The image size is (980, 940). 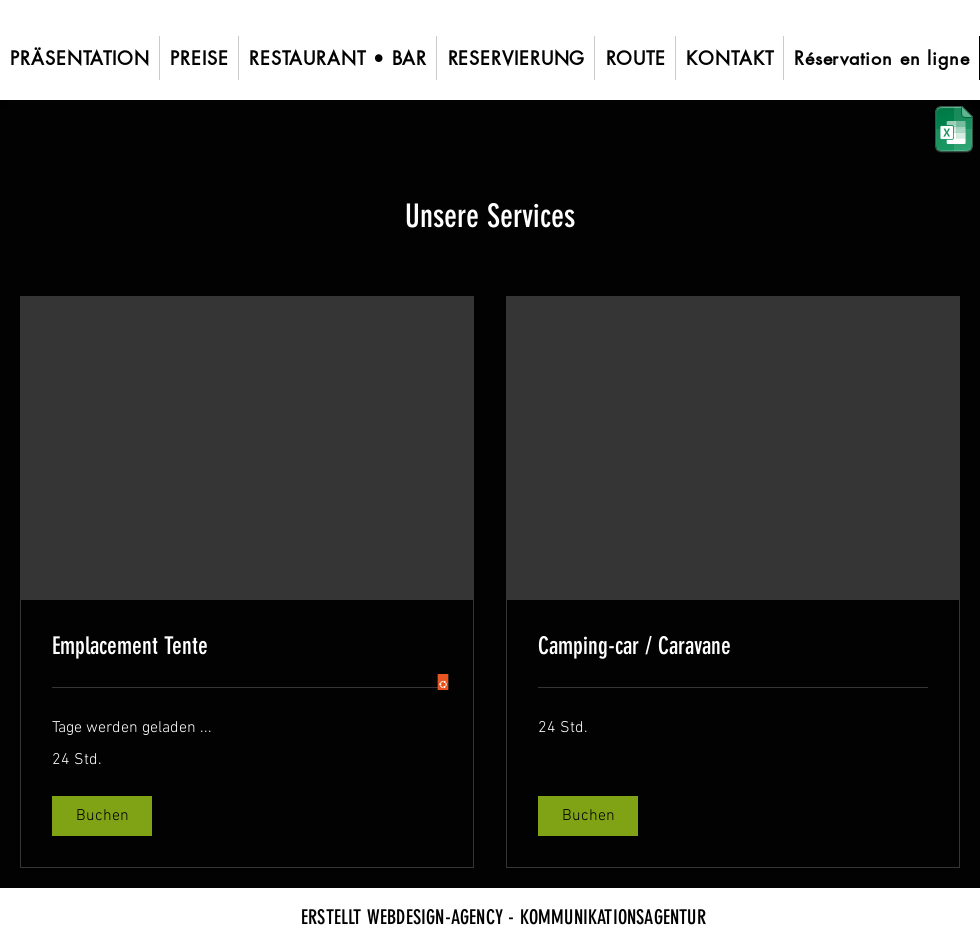 What do you see at coordinates (443, 682) in the screenshot?
I see `open the ubuntu application menu` at bounding box center [443, 682].